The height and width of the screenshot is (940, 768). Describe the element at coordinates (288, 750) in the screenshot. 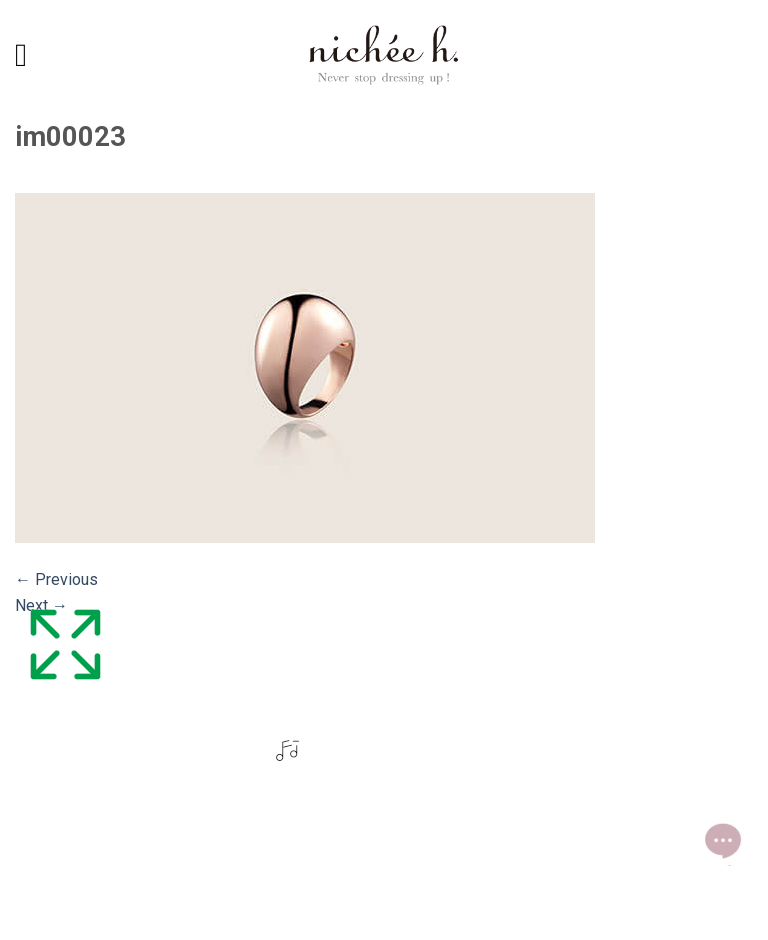

I see `remove a song from your playlist` at that location.